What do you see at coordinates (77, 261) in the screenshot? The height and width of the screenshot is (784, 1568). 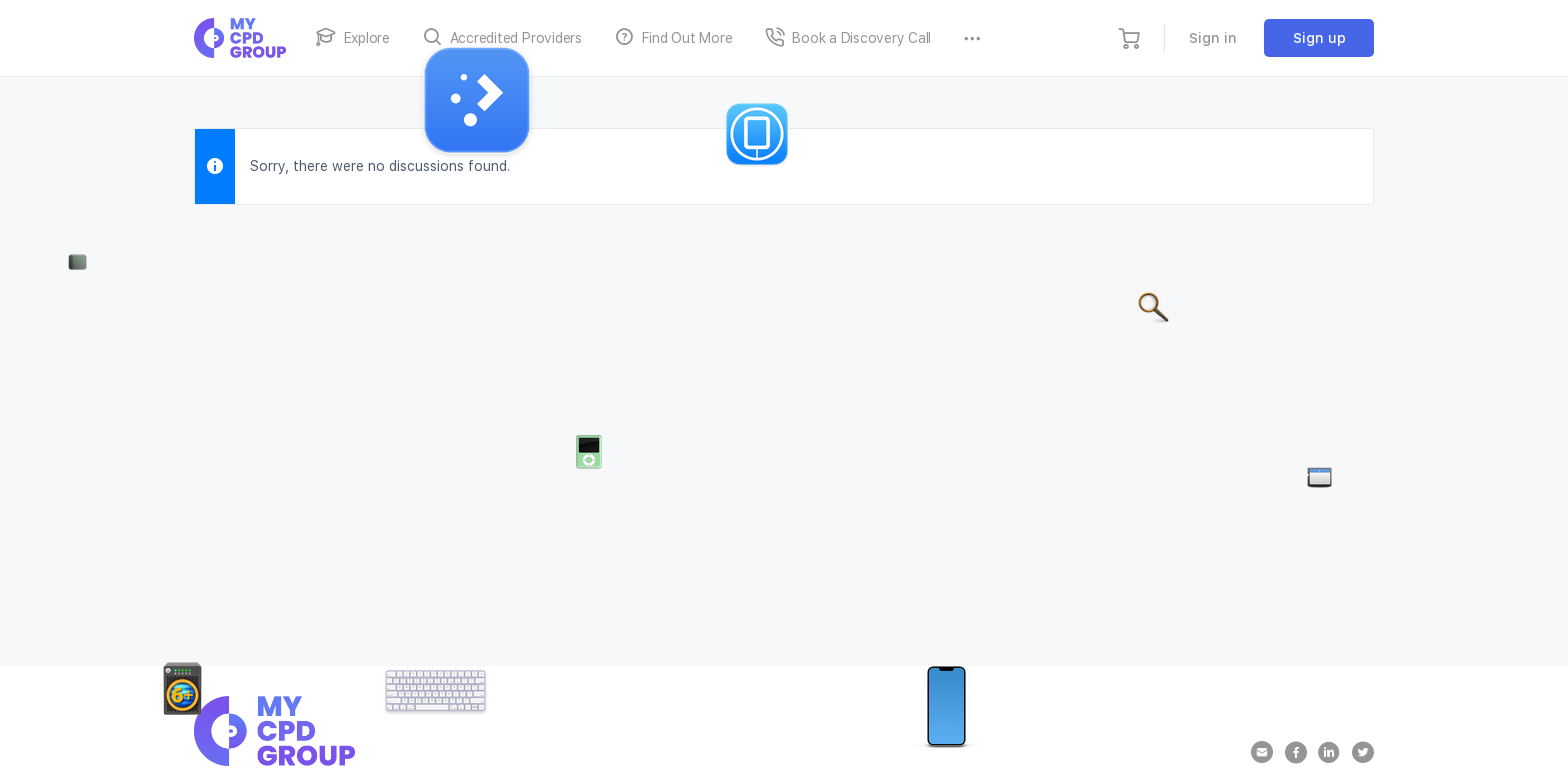 I see `access your desktop folder` at bounding box center [77, 261].